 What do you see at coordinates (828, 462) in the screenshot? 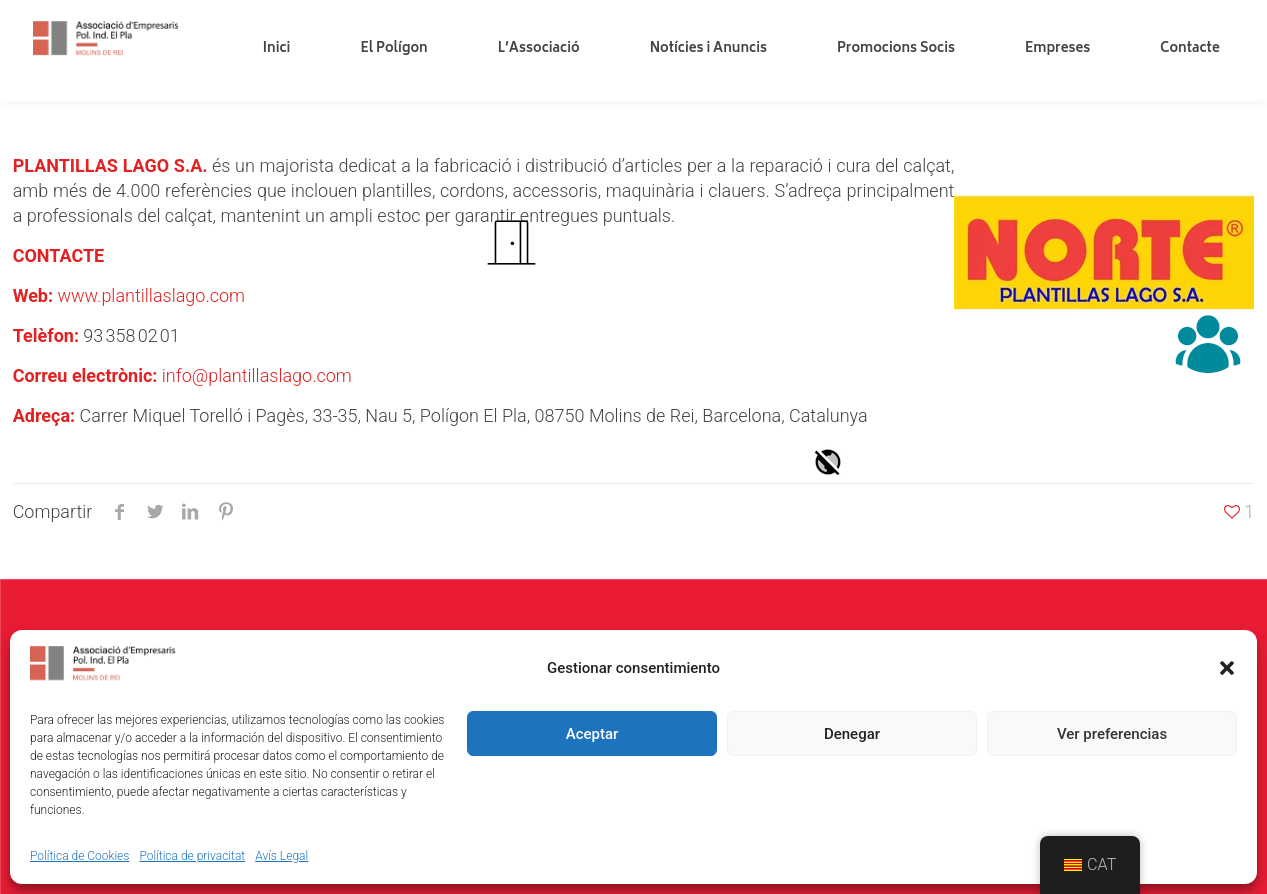
I see `disable public visibility` at bounding box center [828, 462].